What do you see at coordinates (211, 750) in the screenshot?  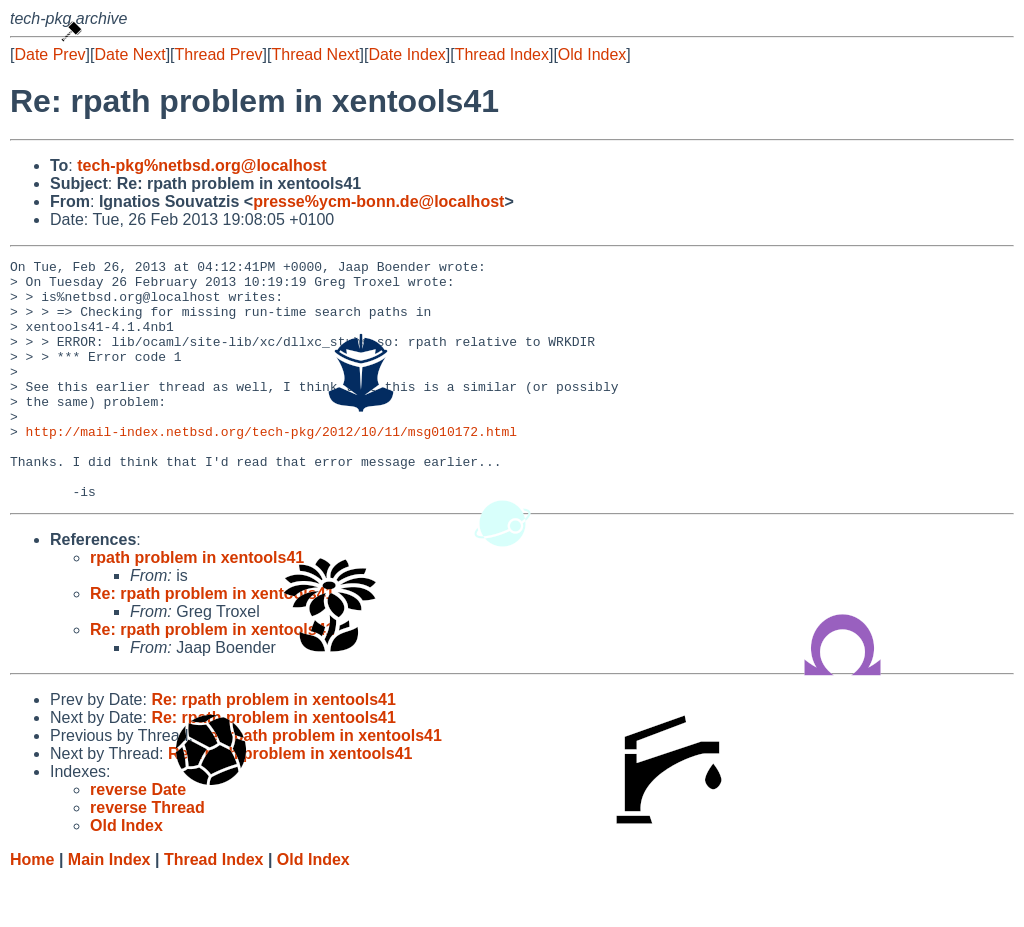 I see `stone or boulder game element` at bounding box center [211, 750].